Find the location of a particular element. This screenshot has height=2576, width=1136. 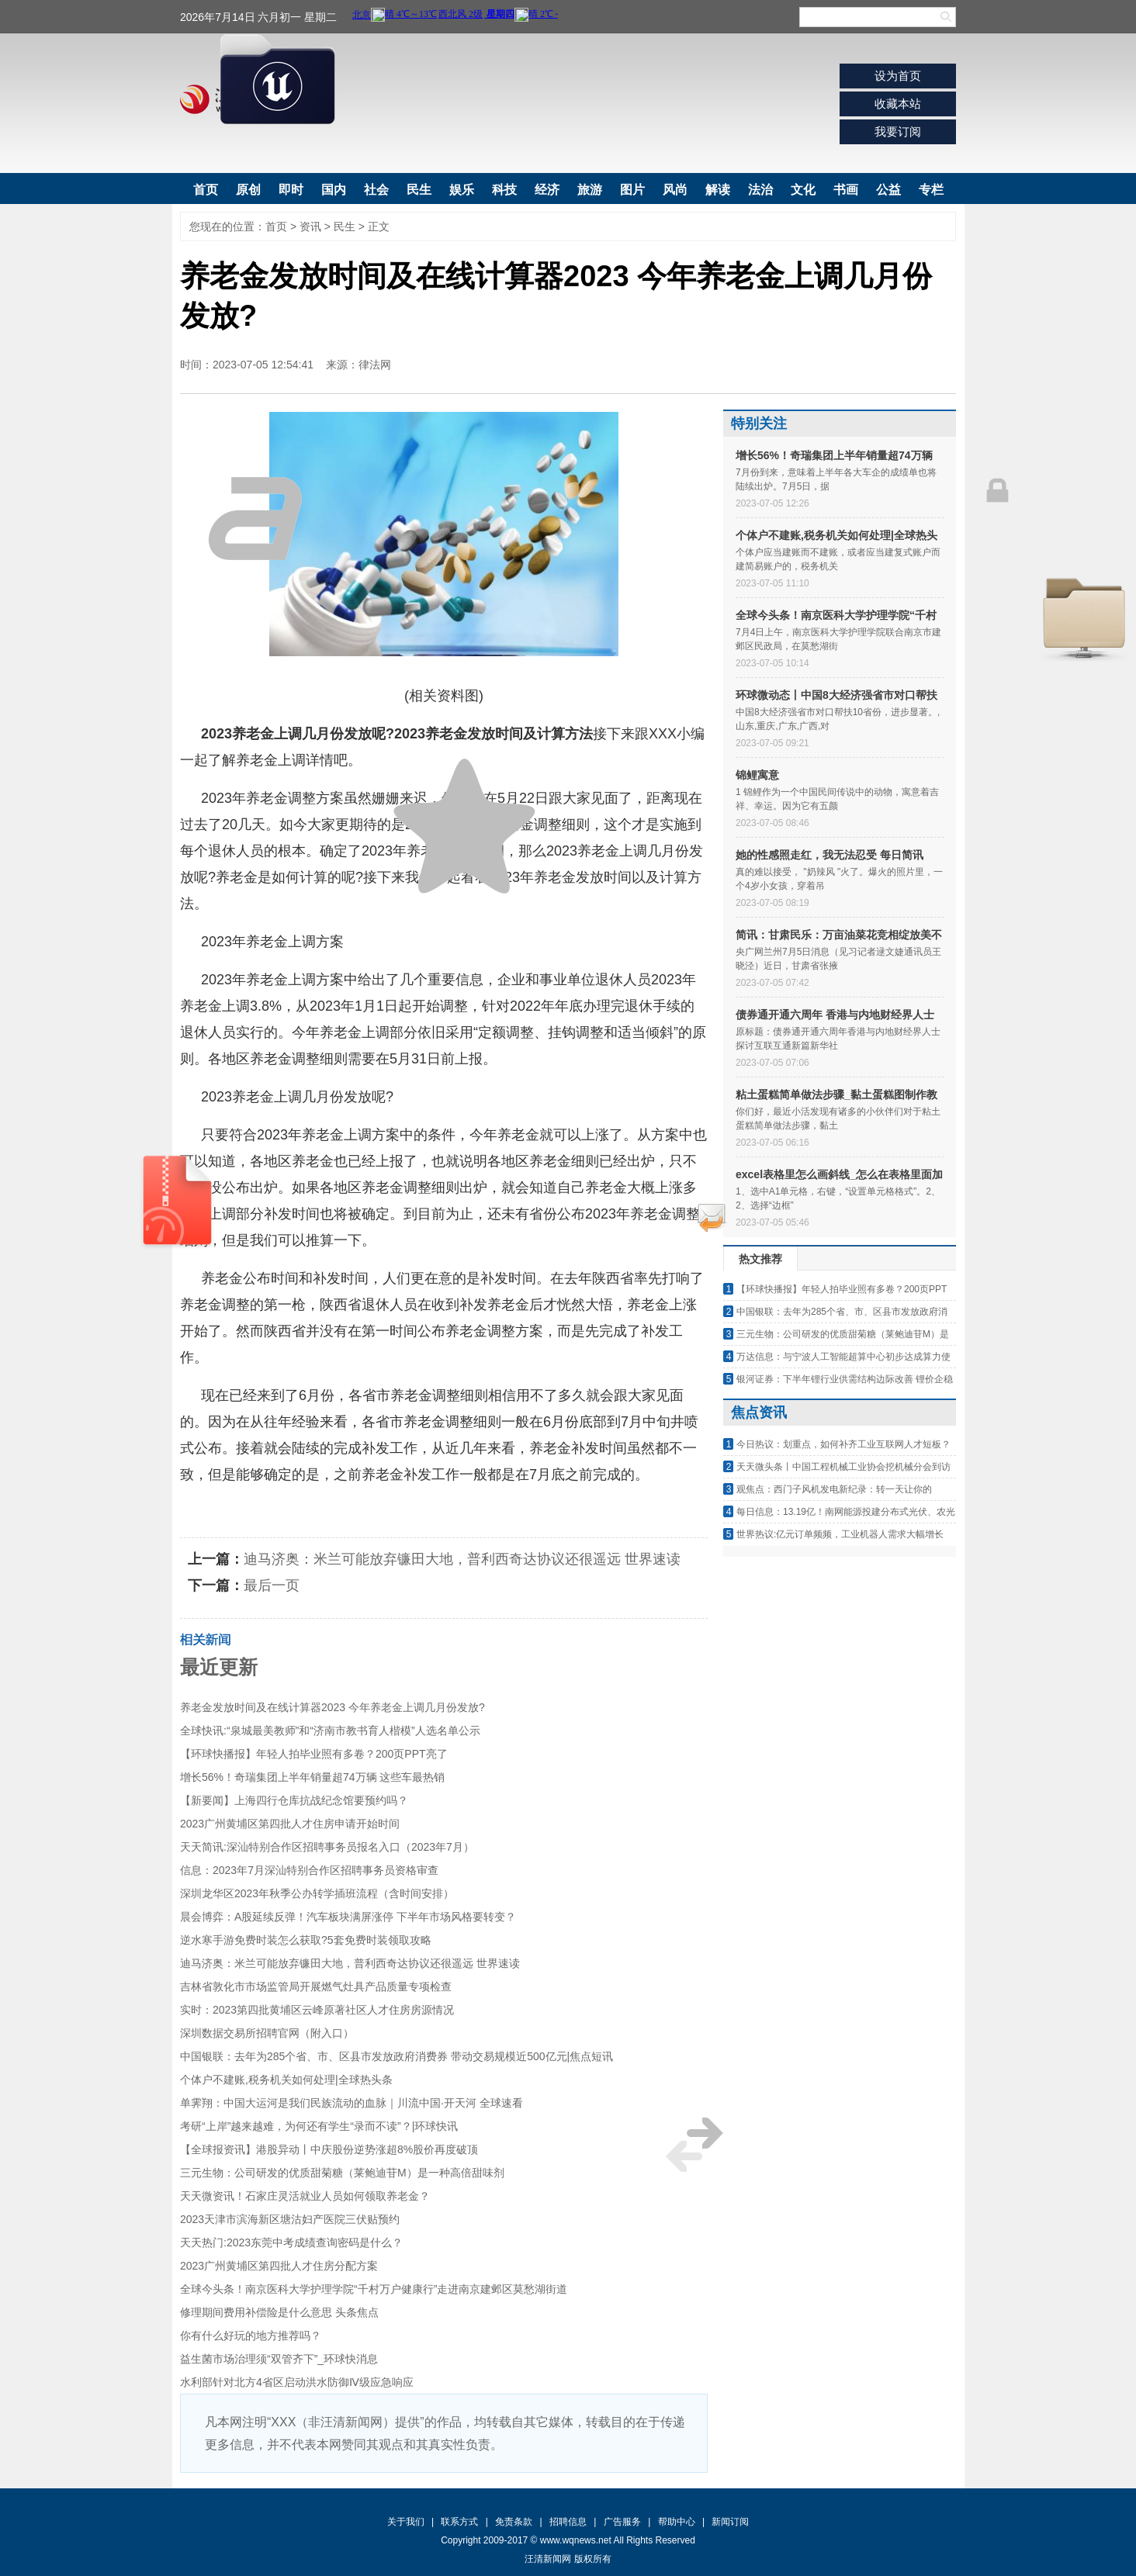

an rpm package file for linux software installation is located at coordinates (177, 1202).